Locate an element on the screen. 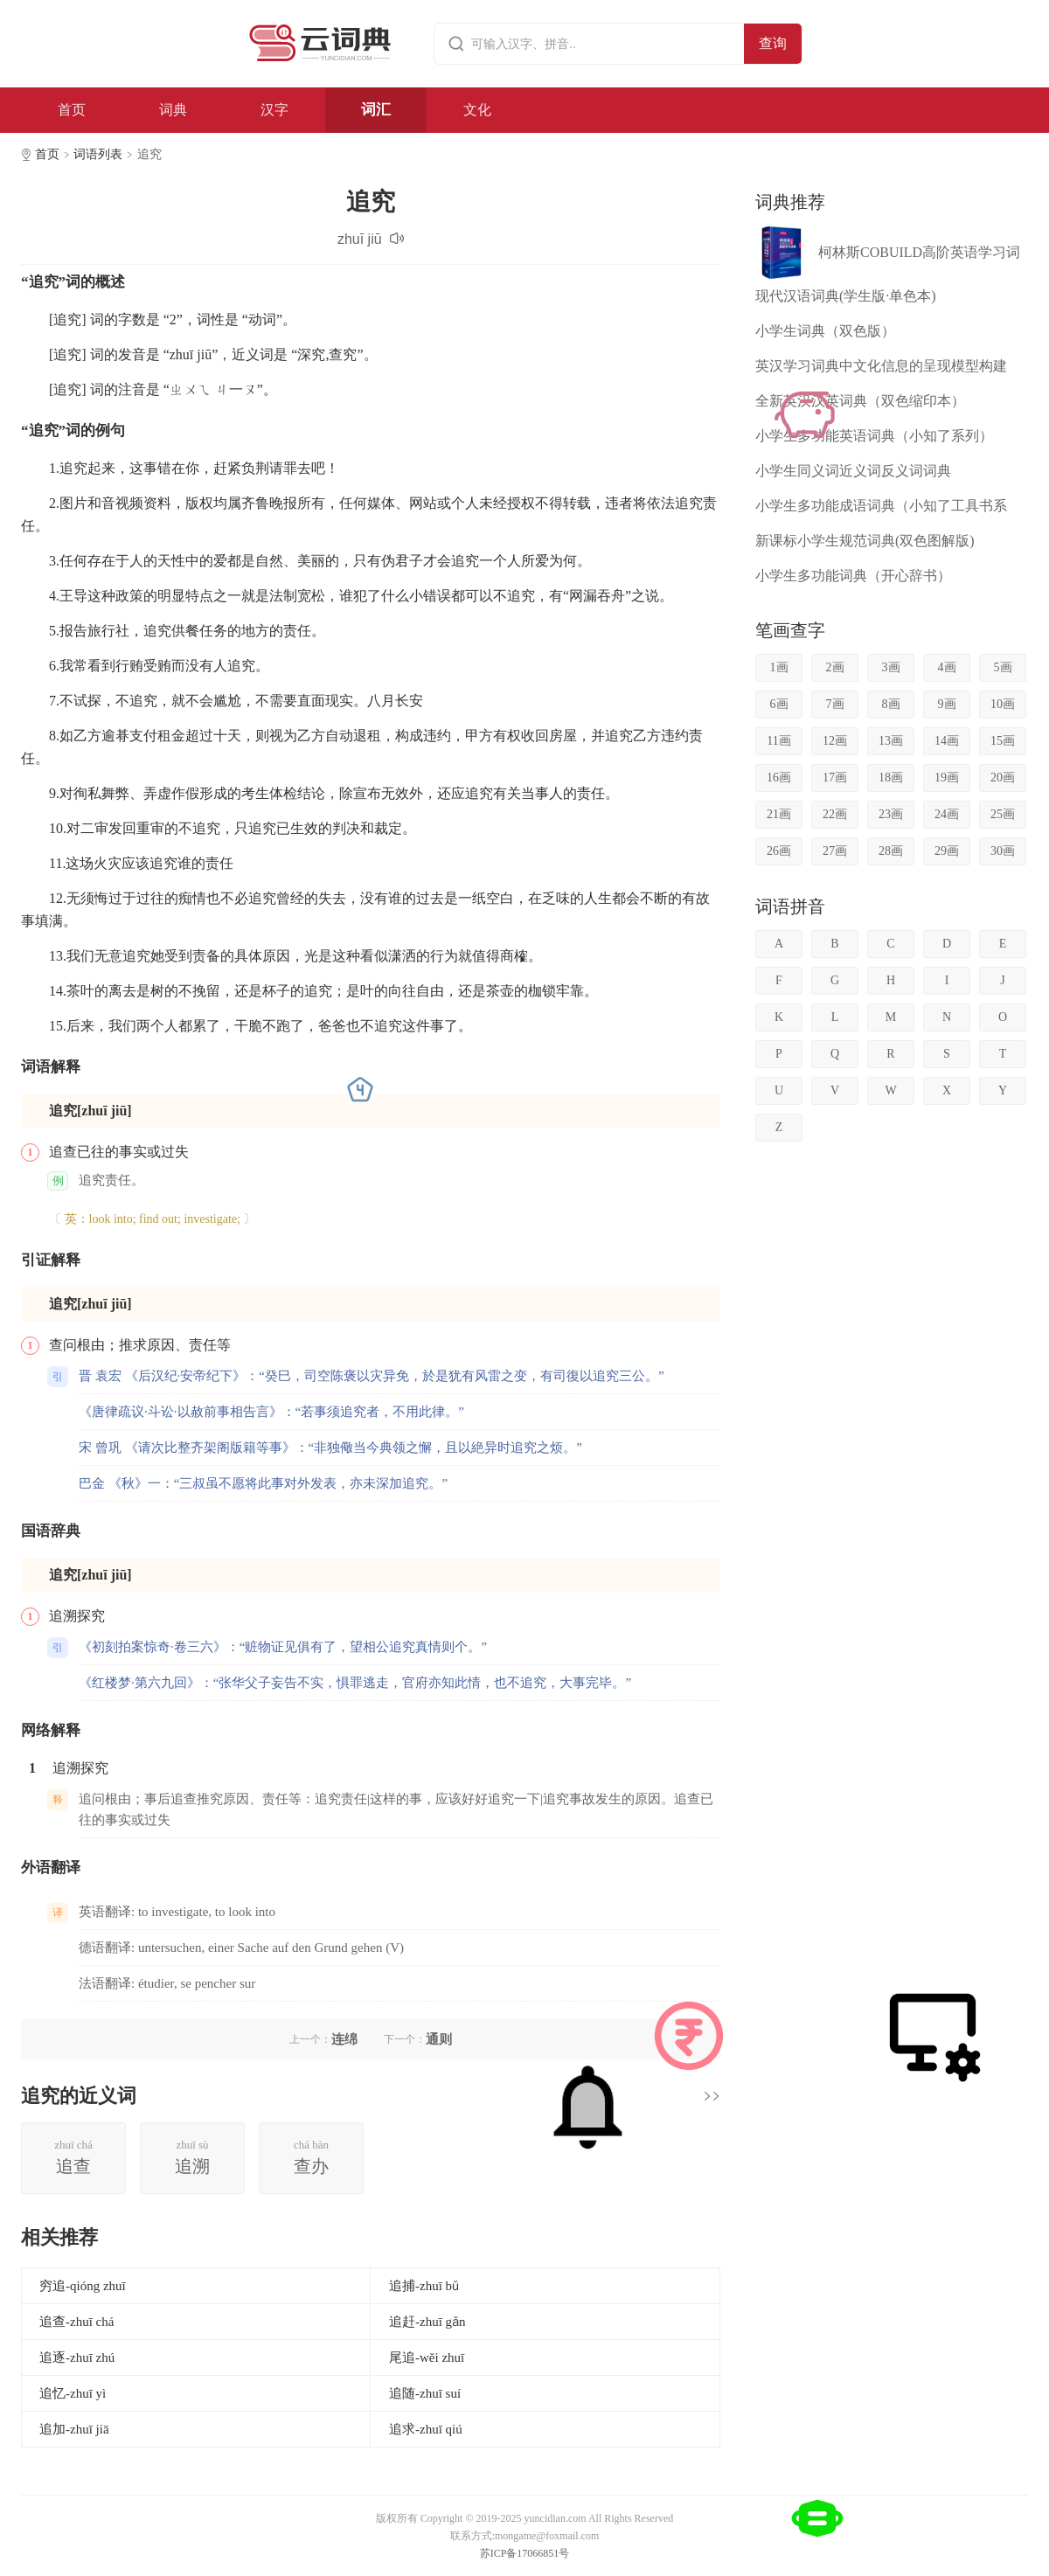 The width and height of the screenshot is (1049, 2576). view balance in Indian rupees is located at coordinates (689, 2036).